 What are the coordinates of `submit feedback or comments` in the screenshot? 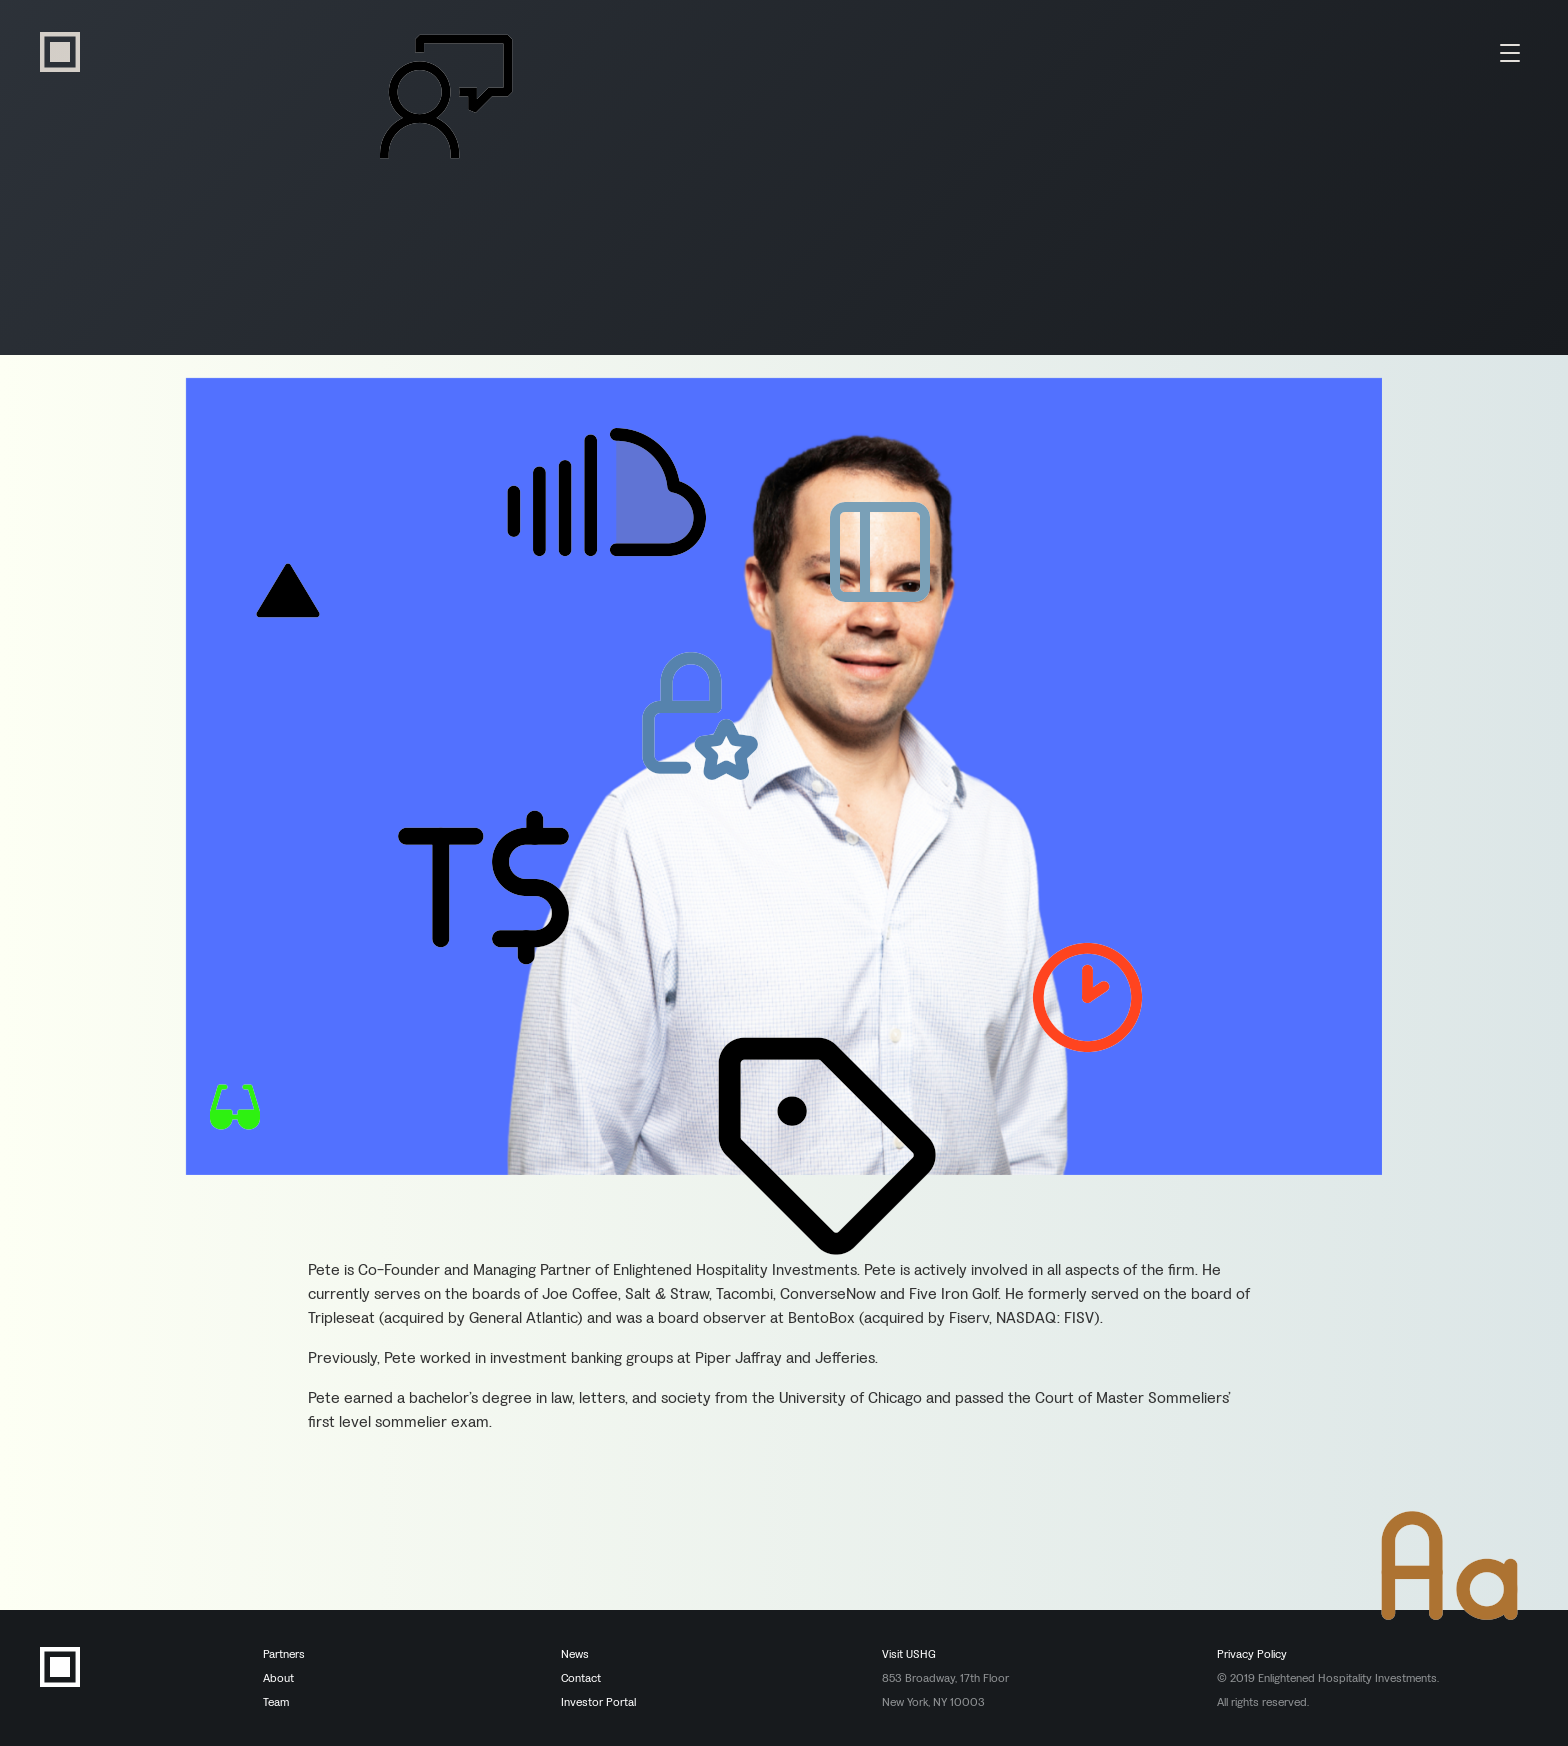 It's located at (450, 96).